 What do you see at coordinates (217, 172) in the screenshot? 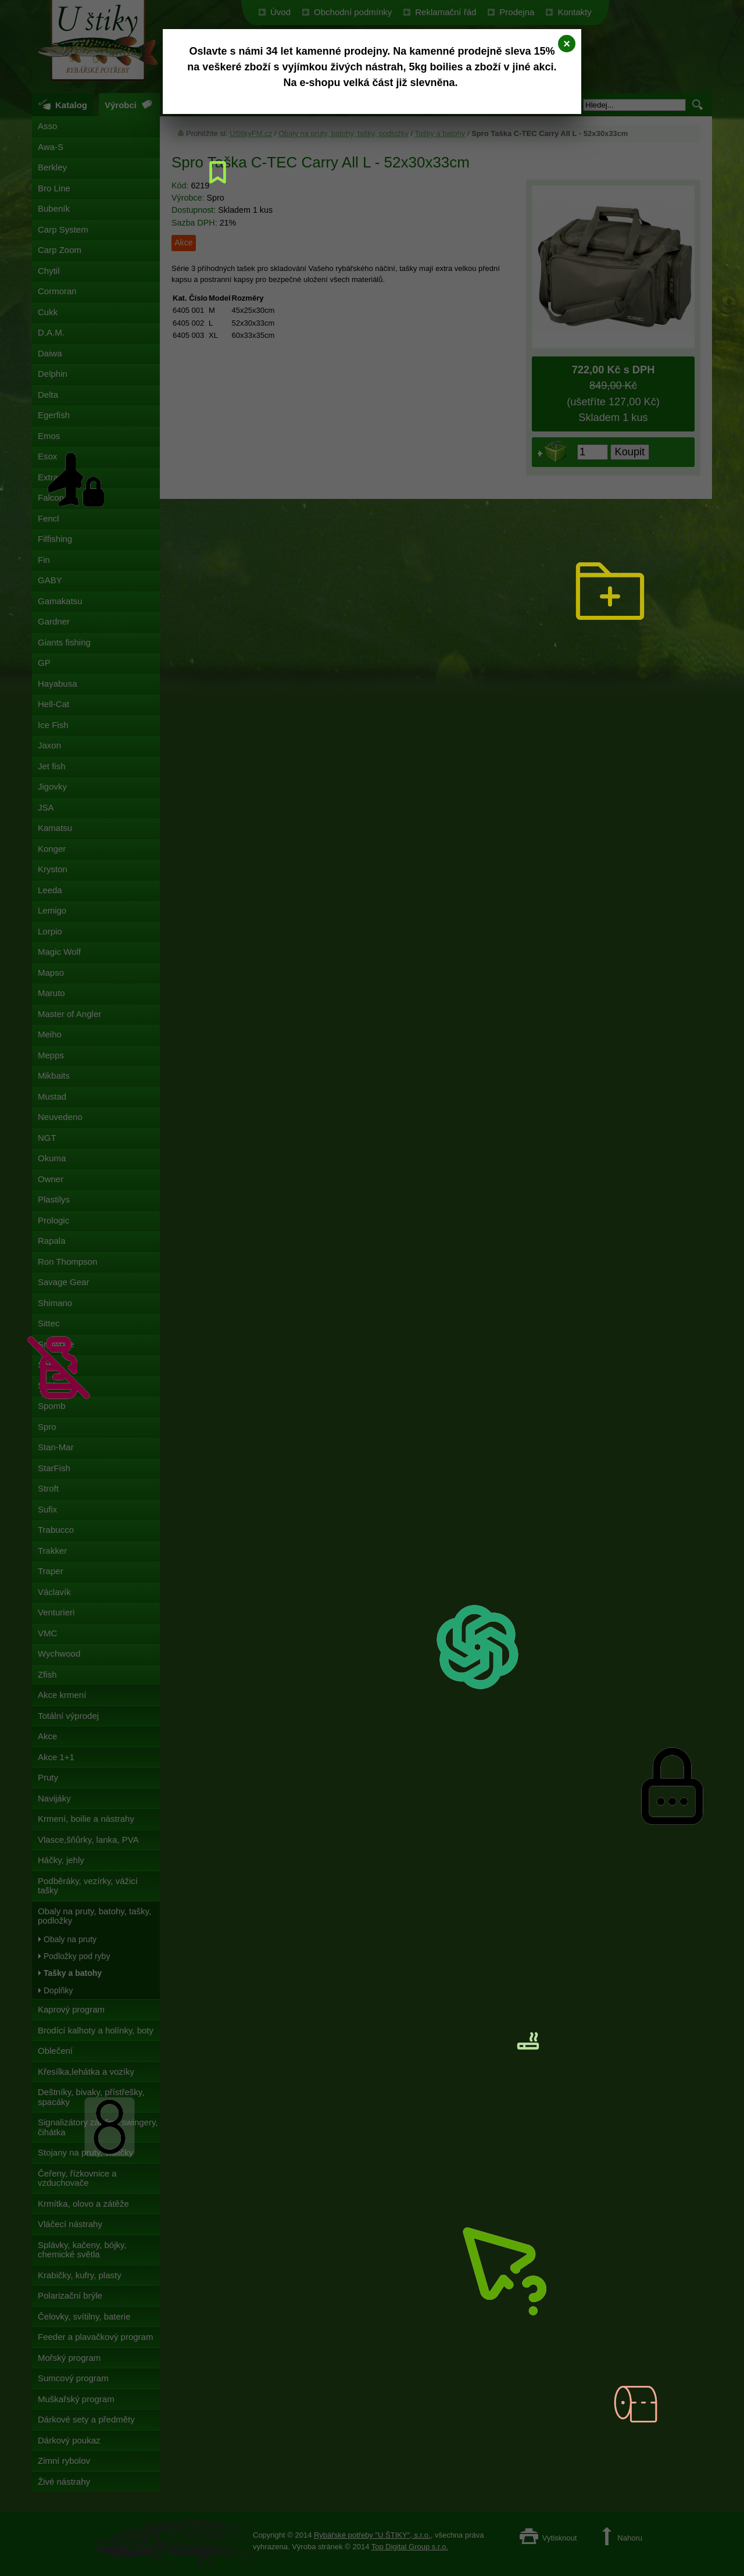
I see `bookmark this item` at bounding box center [217, 172].